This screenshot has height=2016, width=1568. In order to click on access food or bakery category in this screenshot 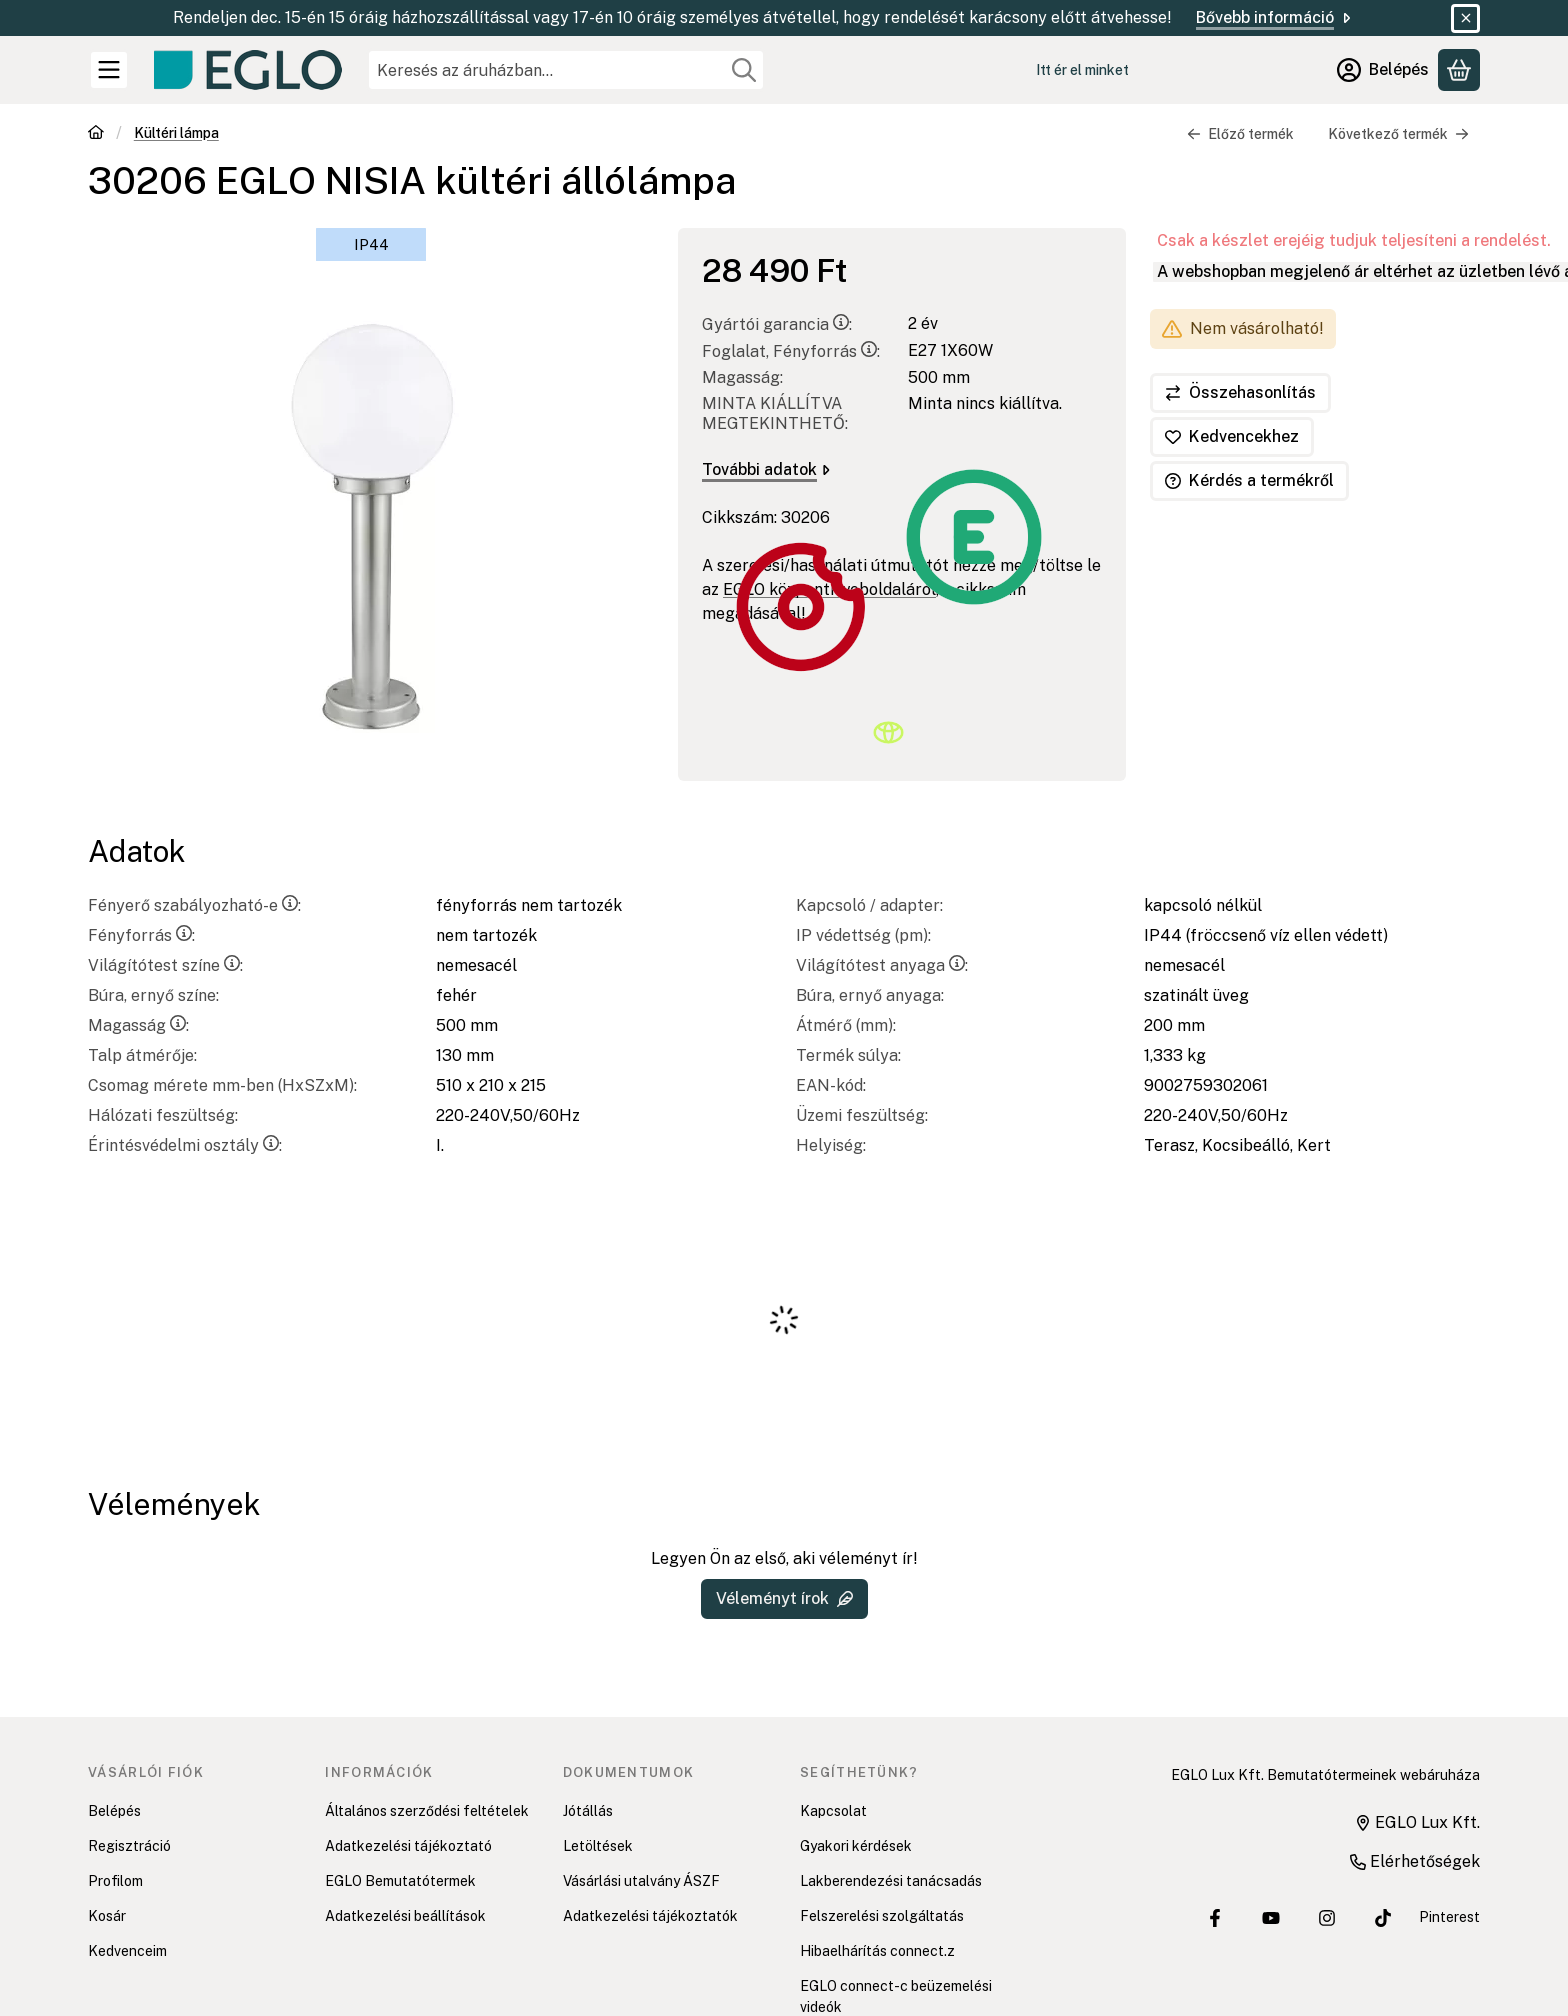, I will do `click(801, 607)`.